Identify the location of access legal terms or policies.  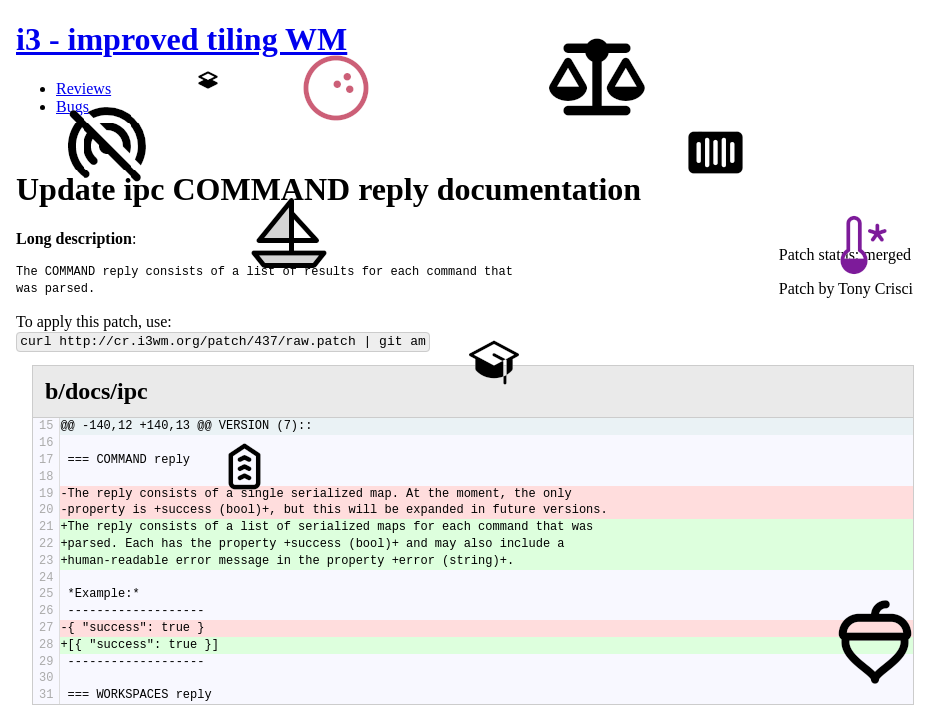
(597, 77).